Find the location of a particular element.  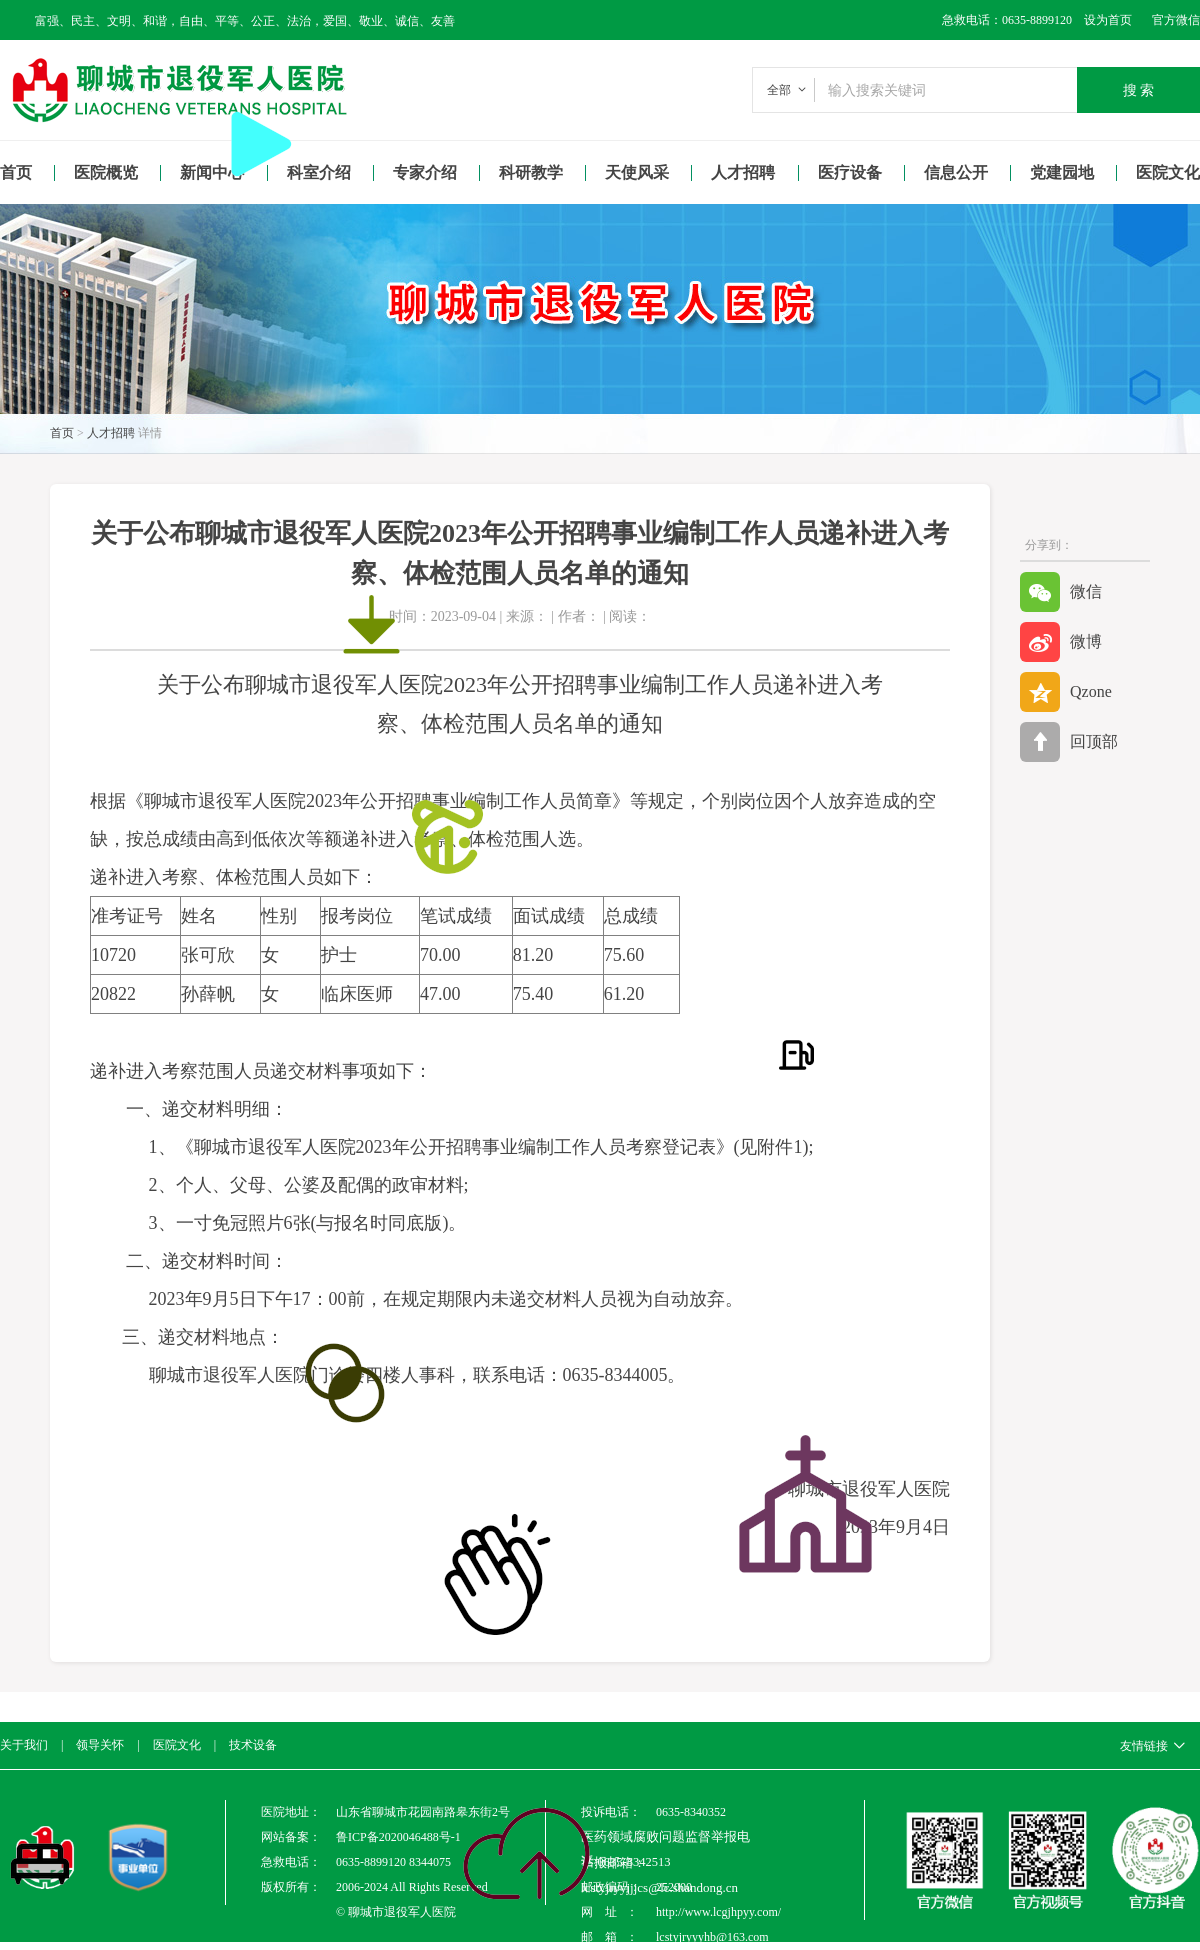

view hotel or accommodation options is located at coordinates (40, 1864).